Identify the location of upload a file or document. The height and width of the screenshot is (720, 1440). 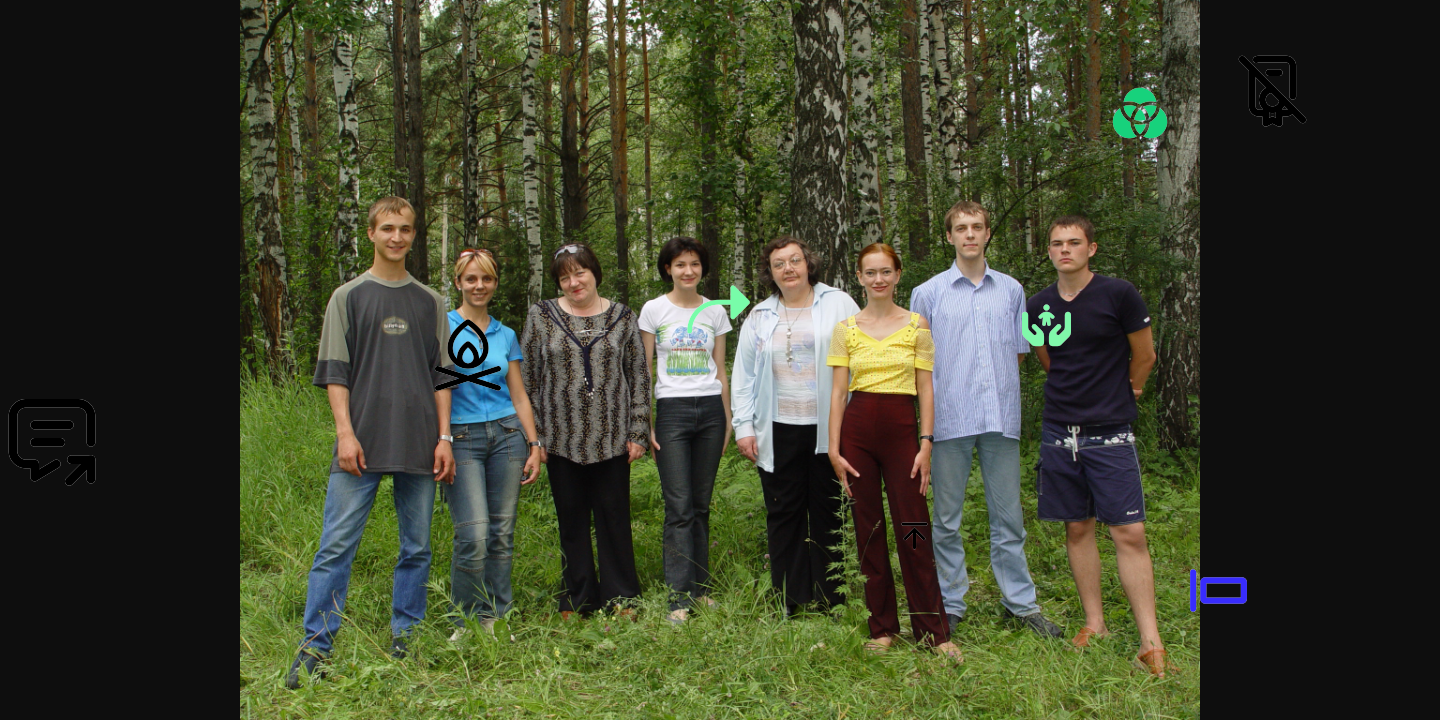
(914, 535).